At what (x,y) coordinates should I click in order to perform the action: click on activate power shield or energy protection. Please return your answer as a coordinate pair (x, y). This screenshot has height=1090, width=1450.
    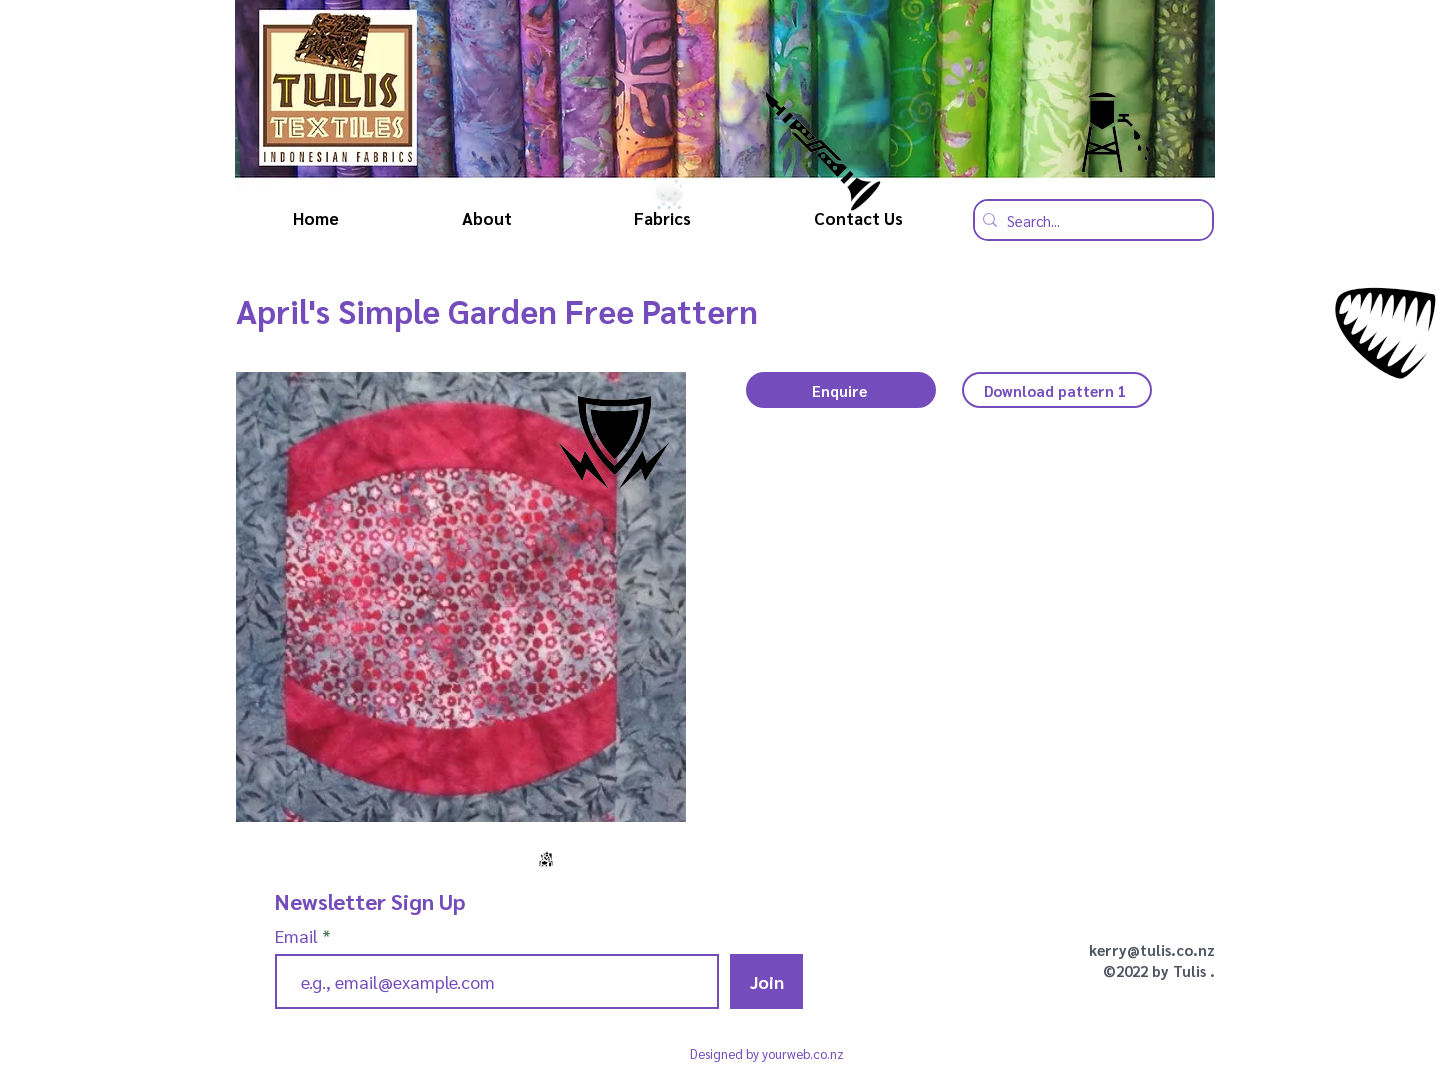
    Looking at the image, I should click on (614, 439).